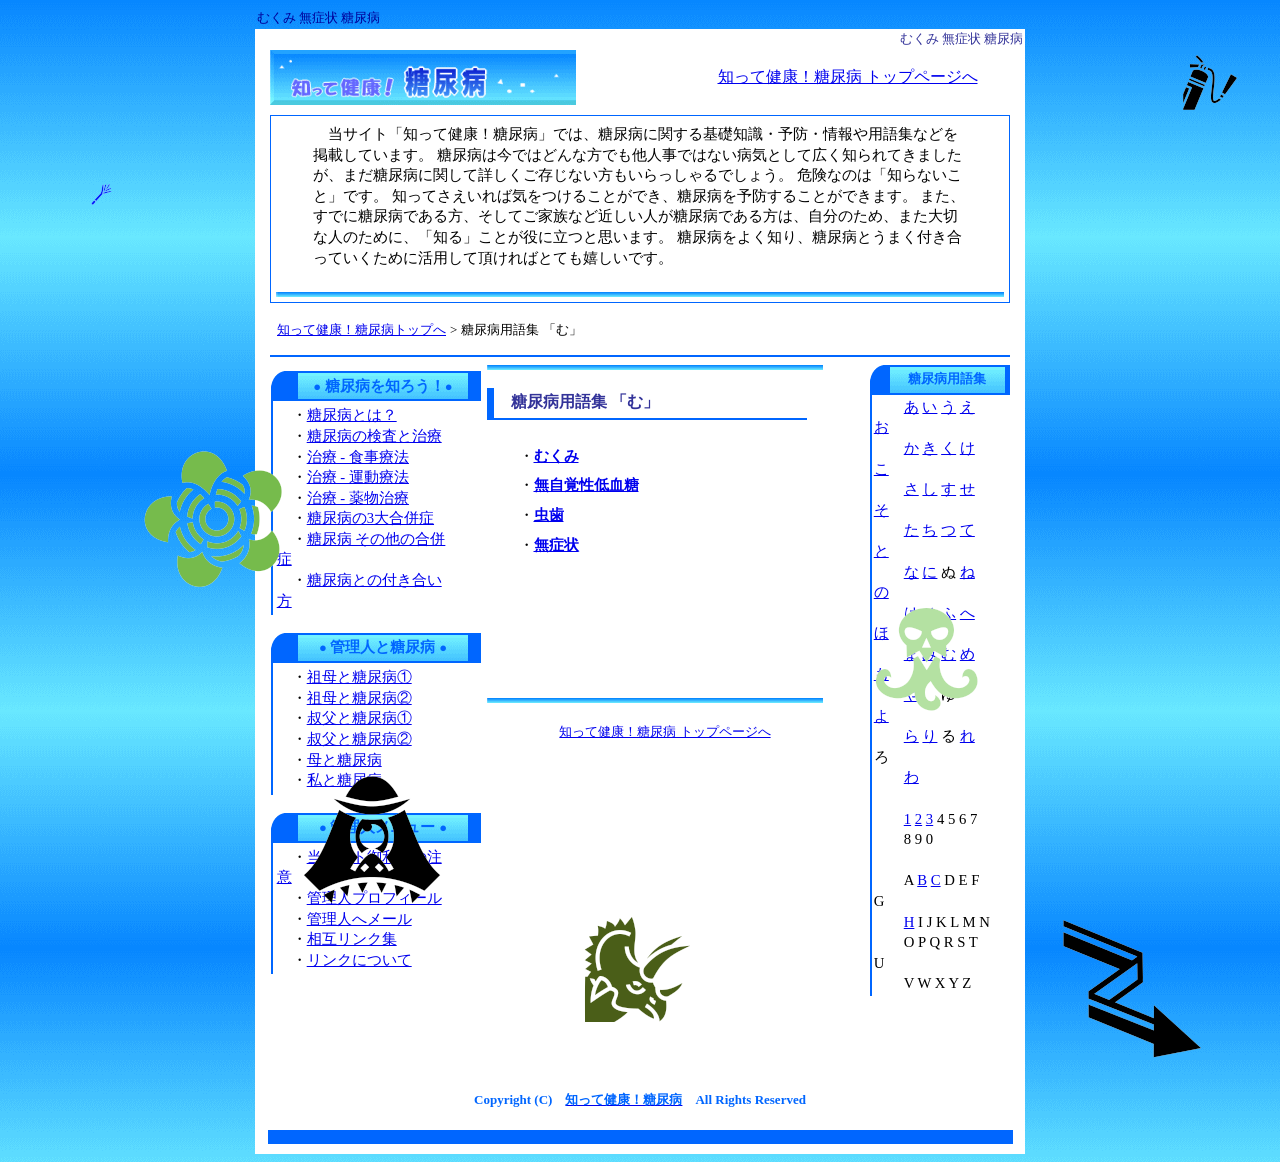 This screenshot has height=1162, width=1280. I want to click on select cthulhu or eldritch horror faction, so click(926, 659).